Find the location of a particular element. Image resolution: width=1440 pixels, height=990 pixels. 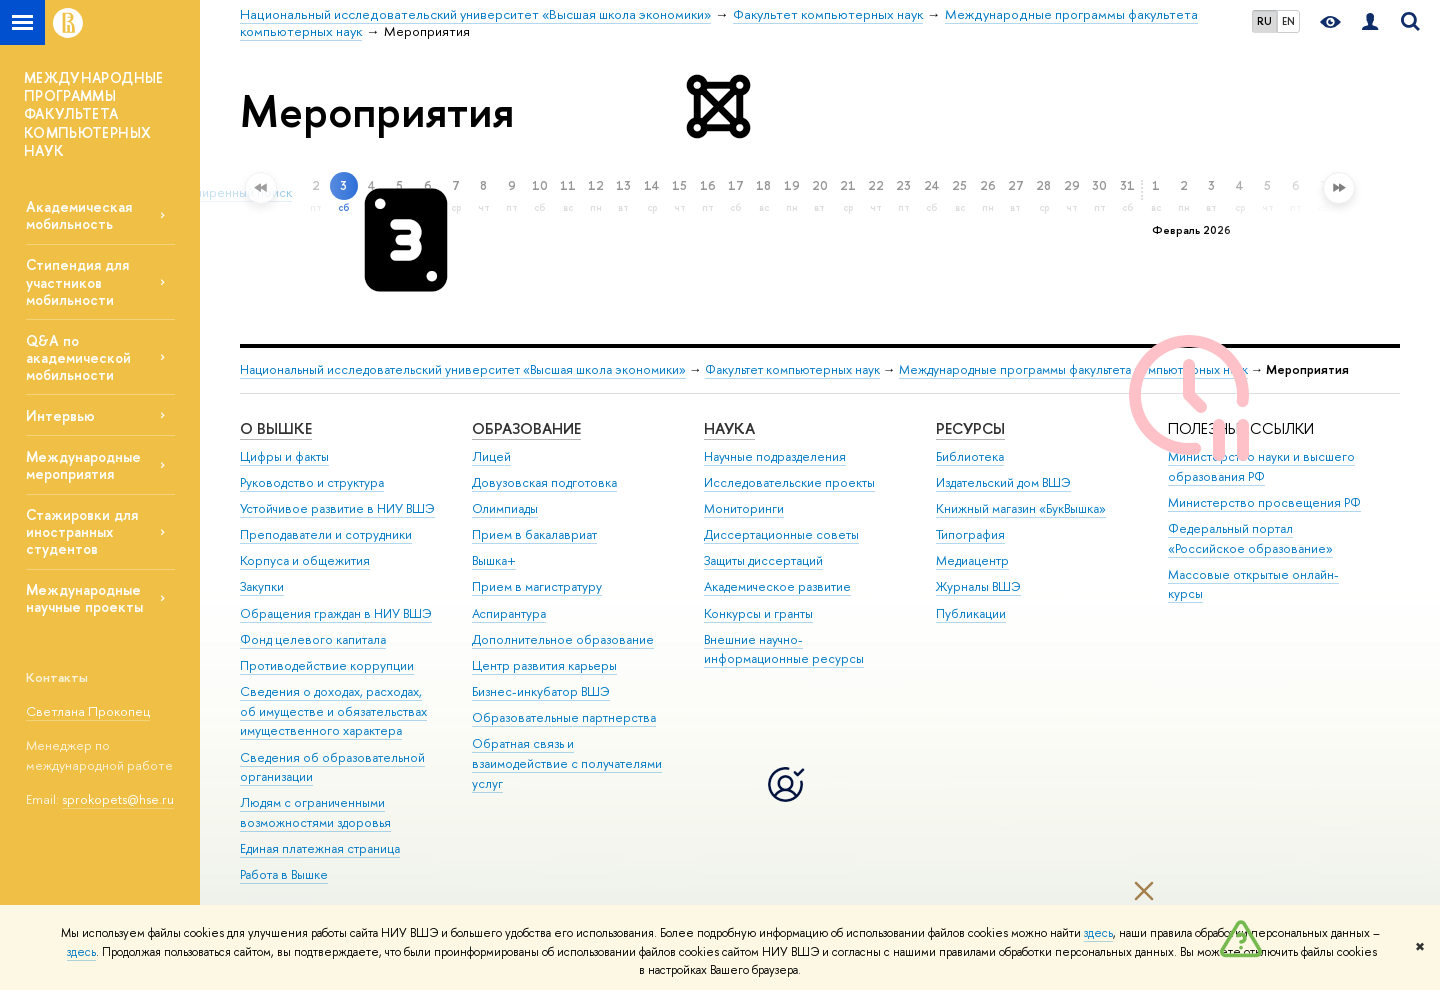

represents the 3 card in a card game is located at coordinates (406, 240).